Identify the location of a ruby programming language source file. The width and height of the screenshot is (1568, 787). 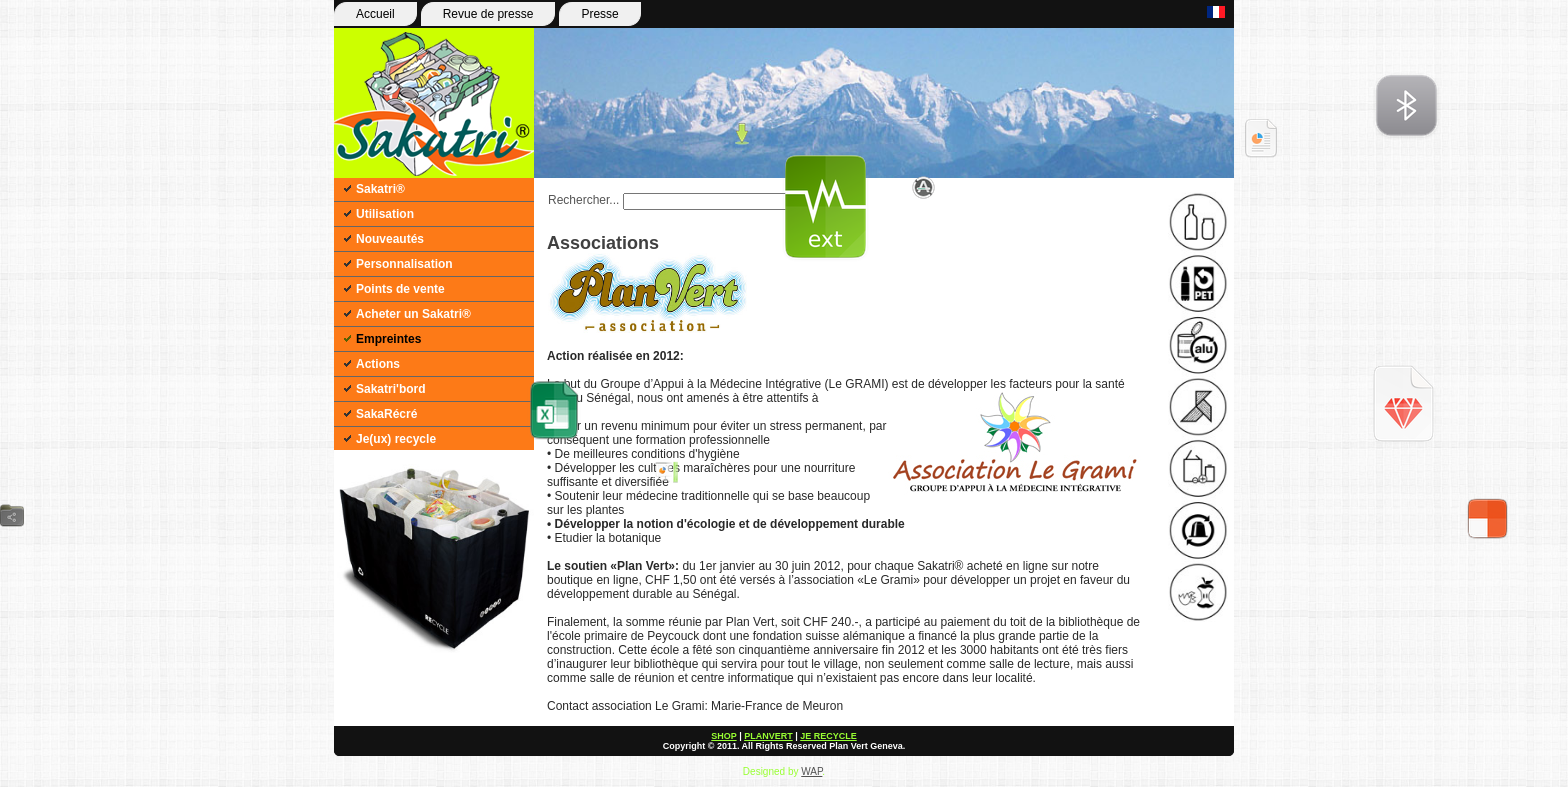
(1403, 403).